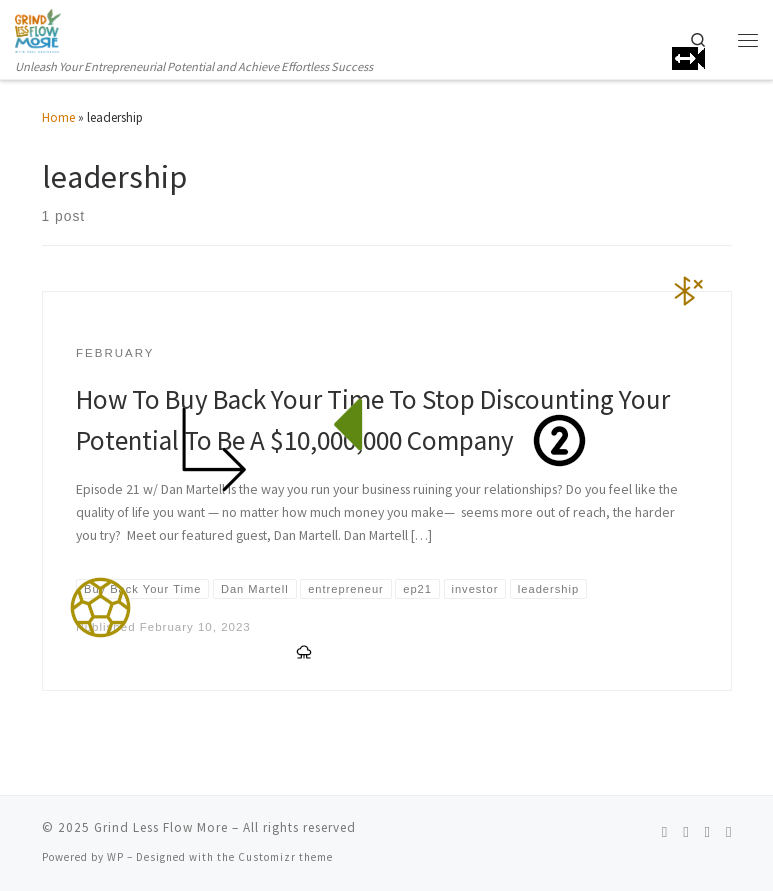 This screenshot has width=773, height=891. I want to click on access cloud computing services, so click(304, 652).